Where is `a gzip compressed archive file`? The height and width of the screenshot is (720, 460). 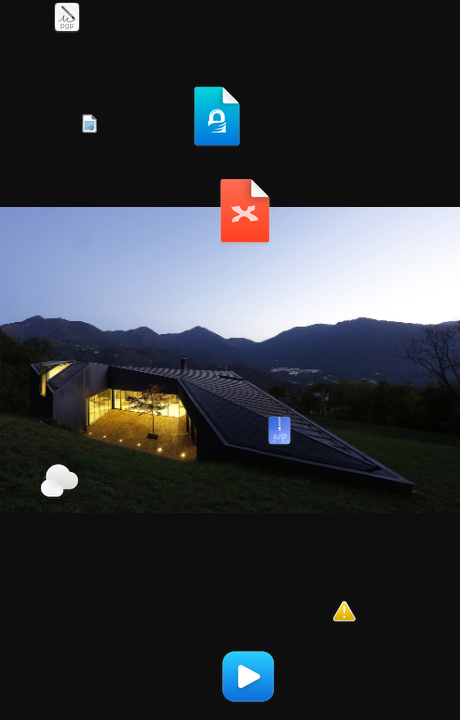
a gzip compressed archive file is located at coordinates (279, 430).